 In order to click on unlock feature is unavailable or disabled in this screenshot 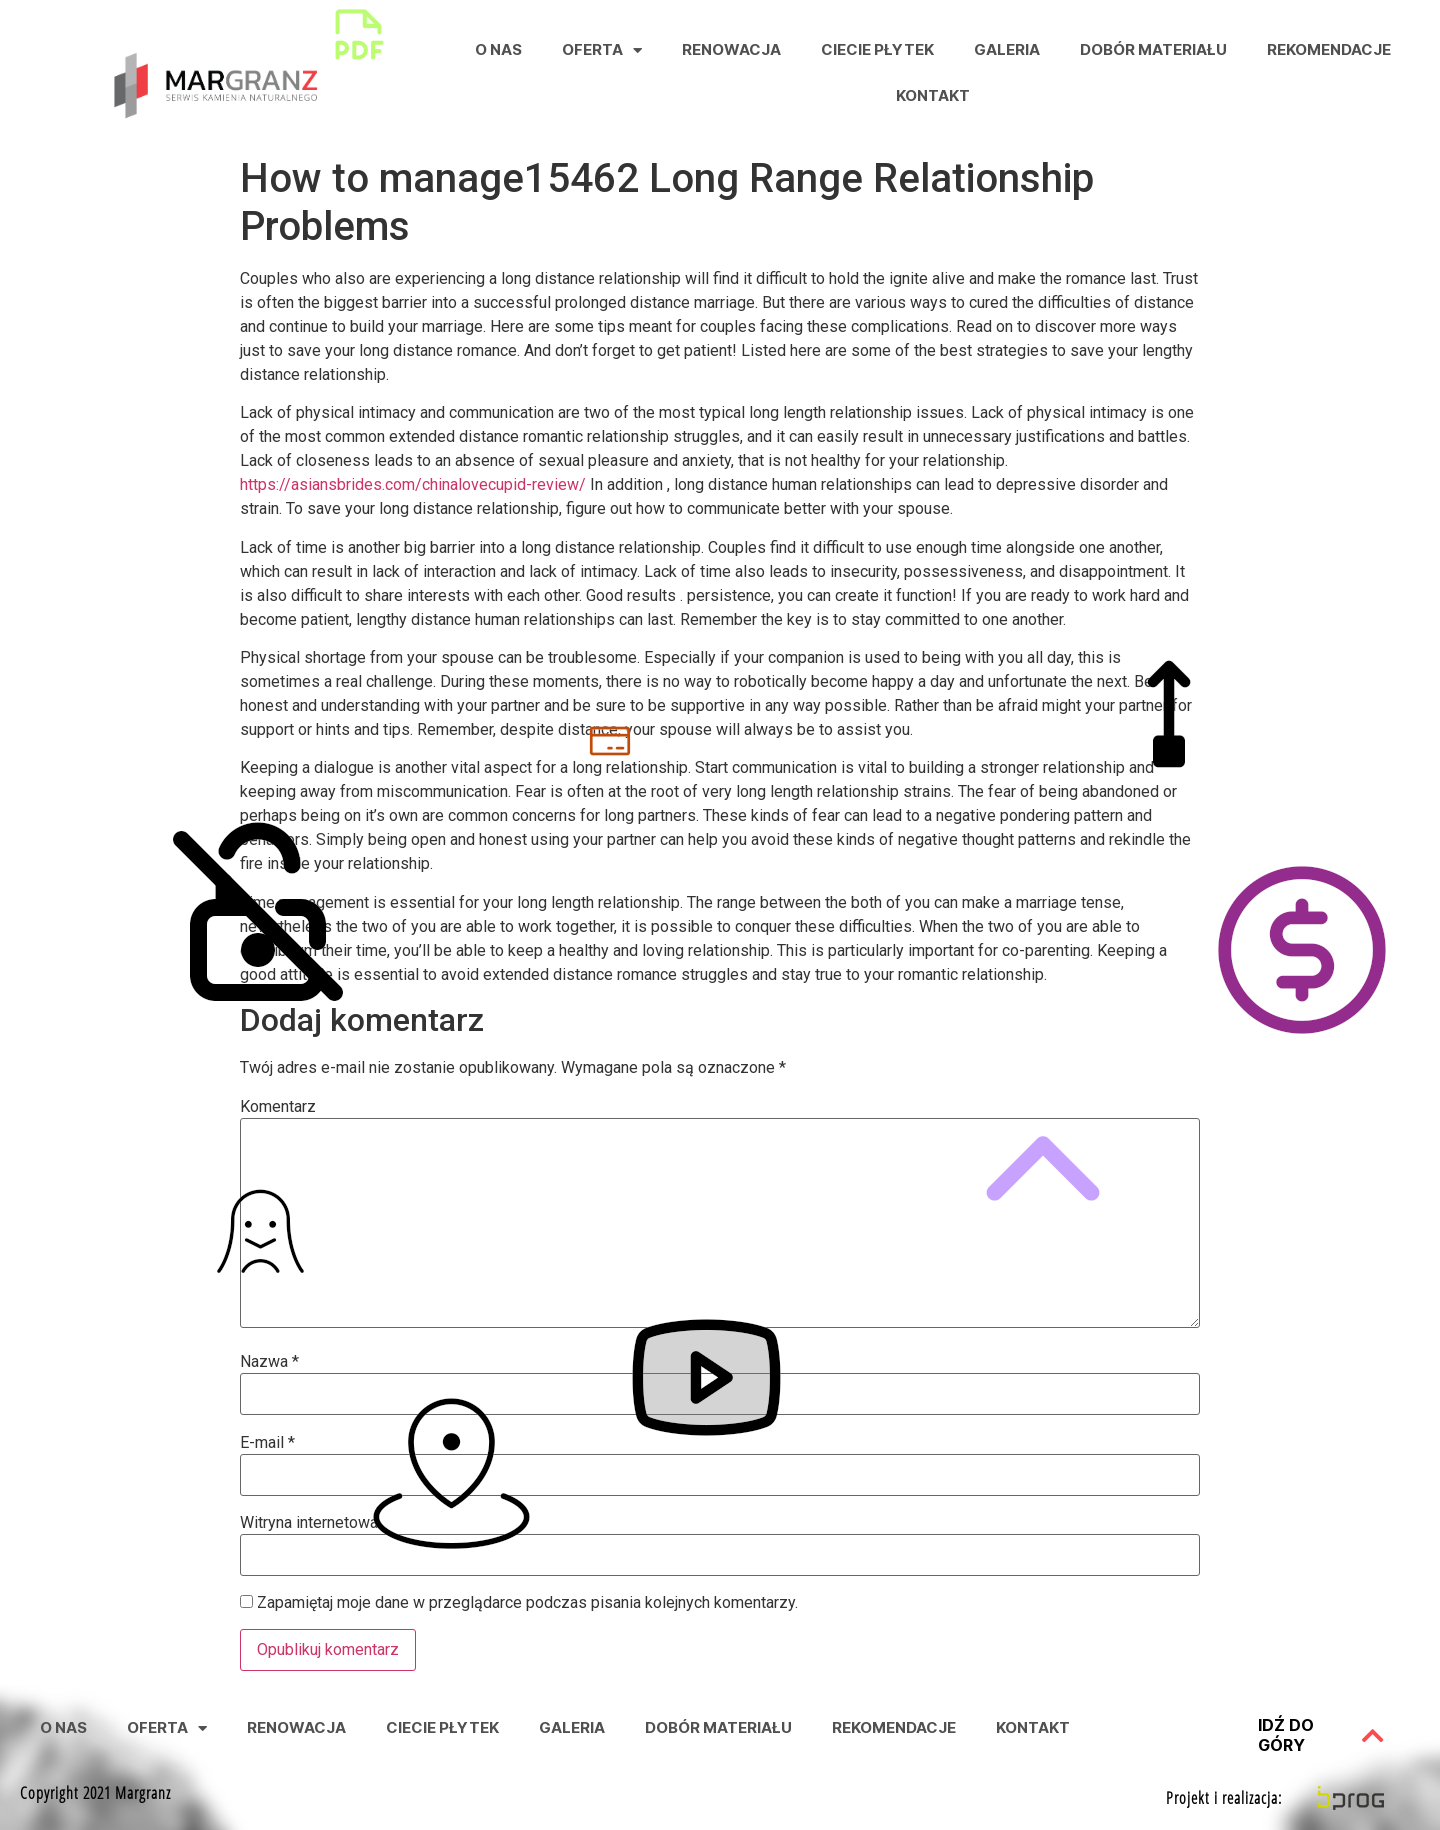, I will do `click(258, 916)`.